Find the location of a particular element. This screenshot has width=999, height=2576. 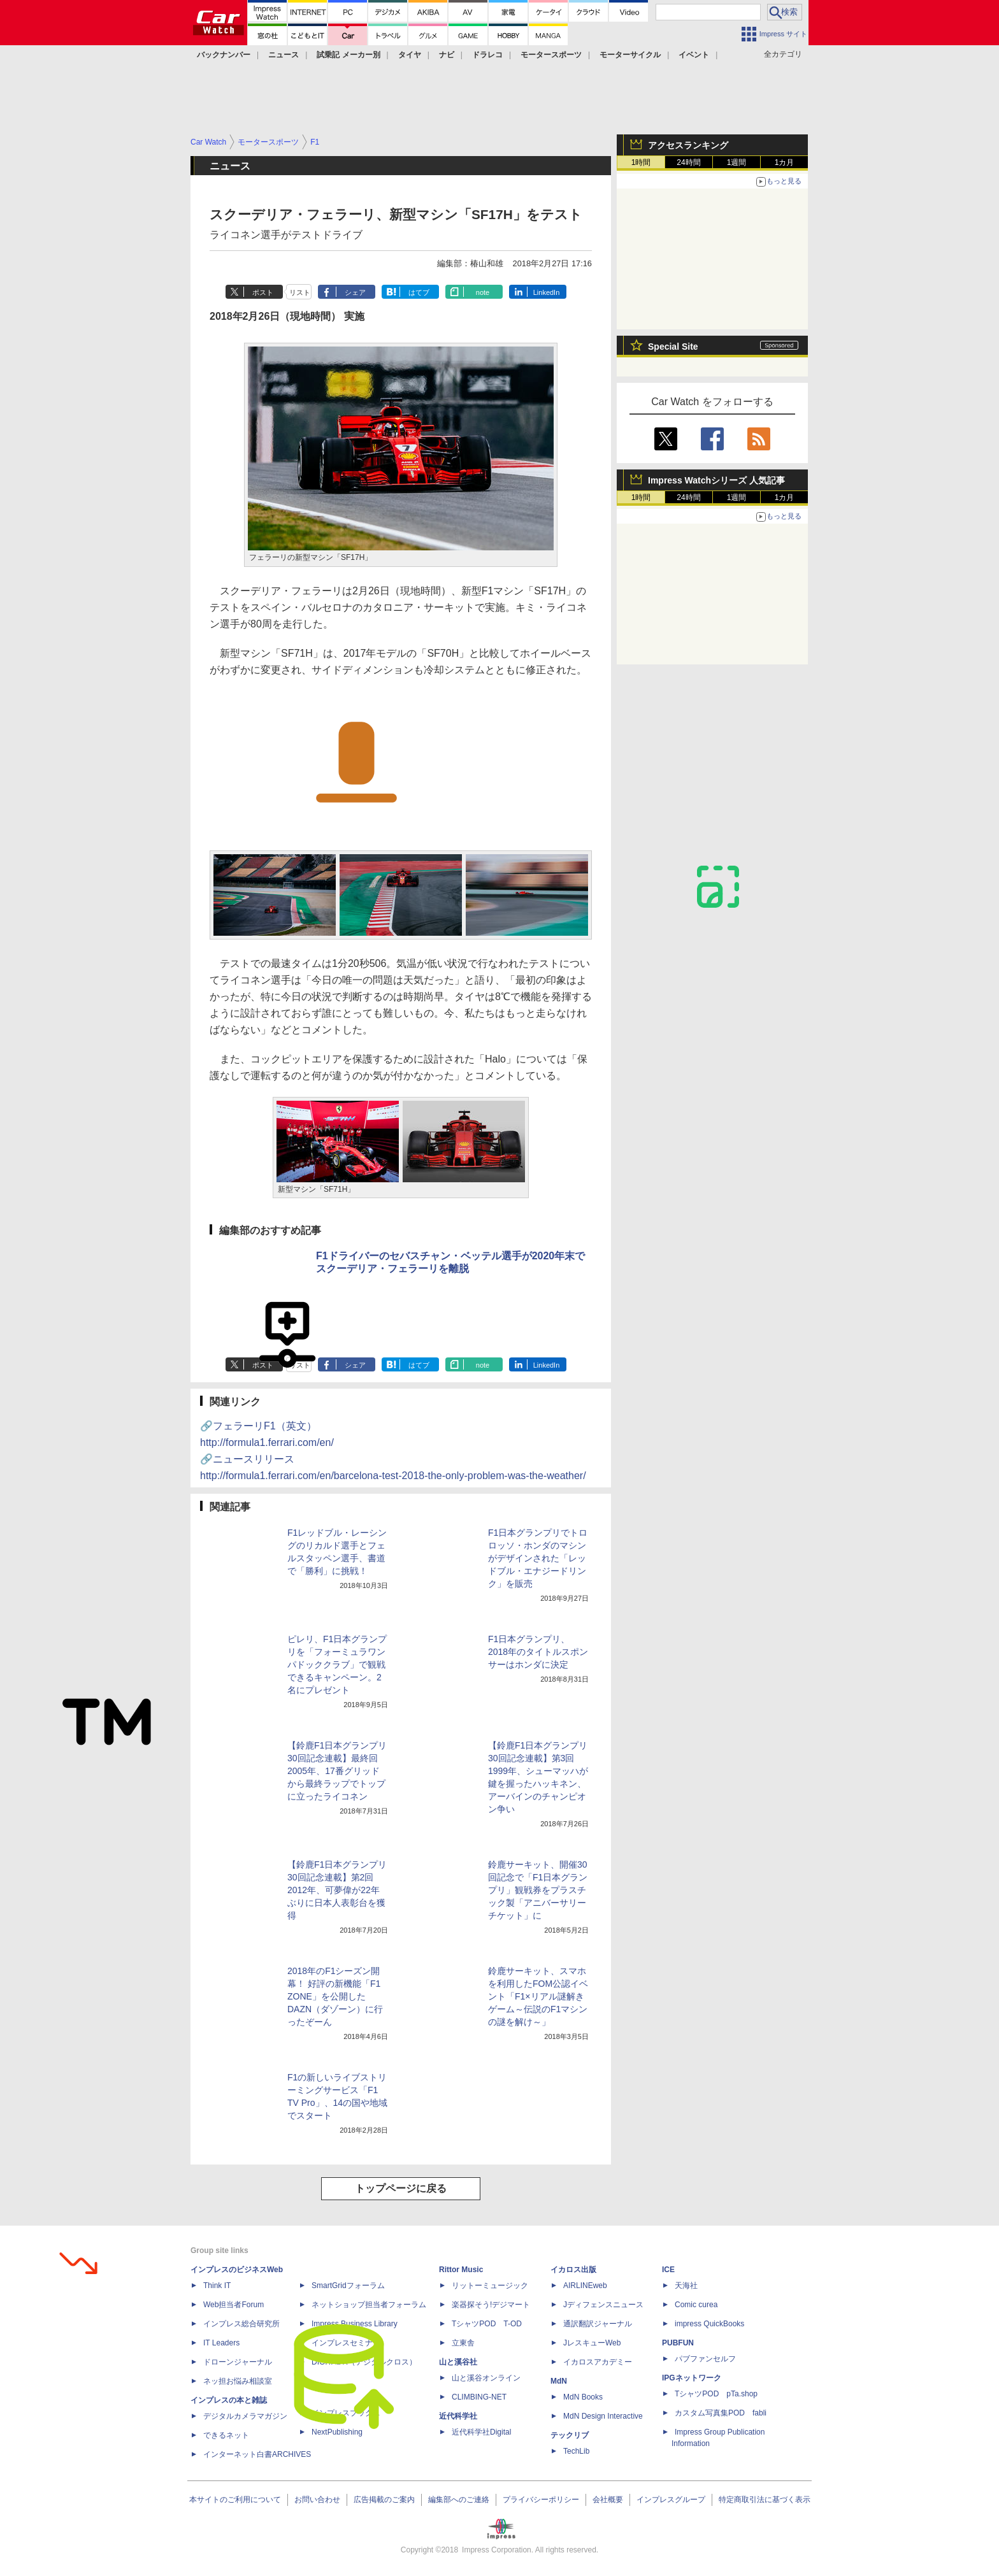

enable picture-in-picture mode for an image is located at coordinates (718, 887).